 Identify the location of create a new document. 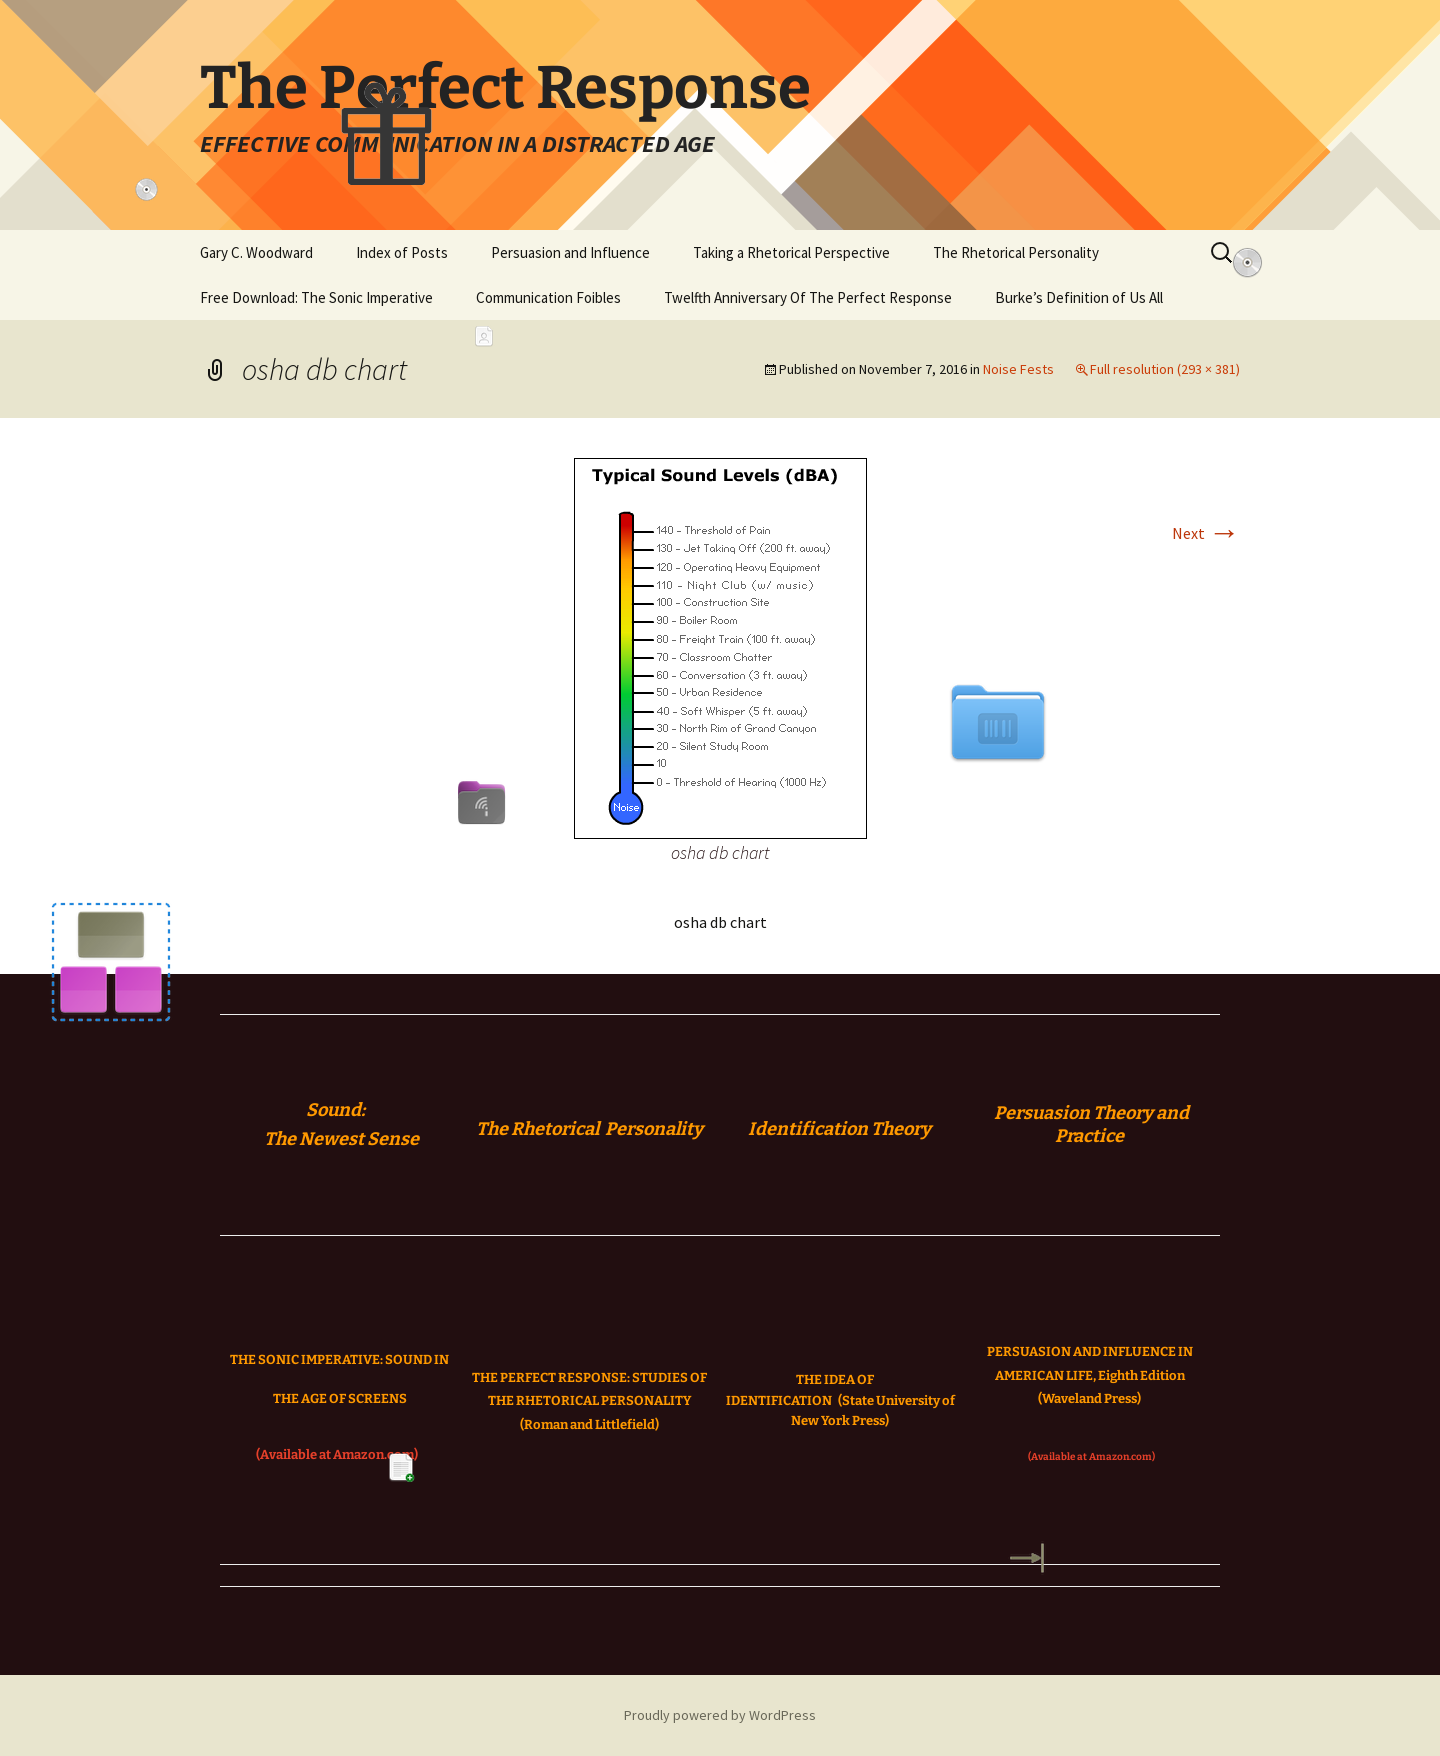
(401, 1467).